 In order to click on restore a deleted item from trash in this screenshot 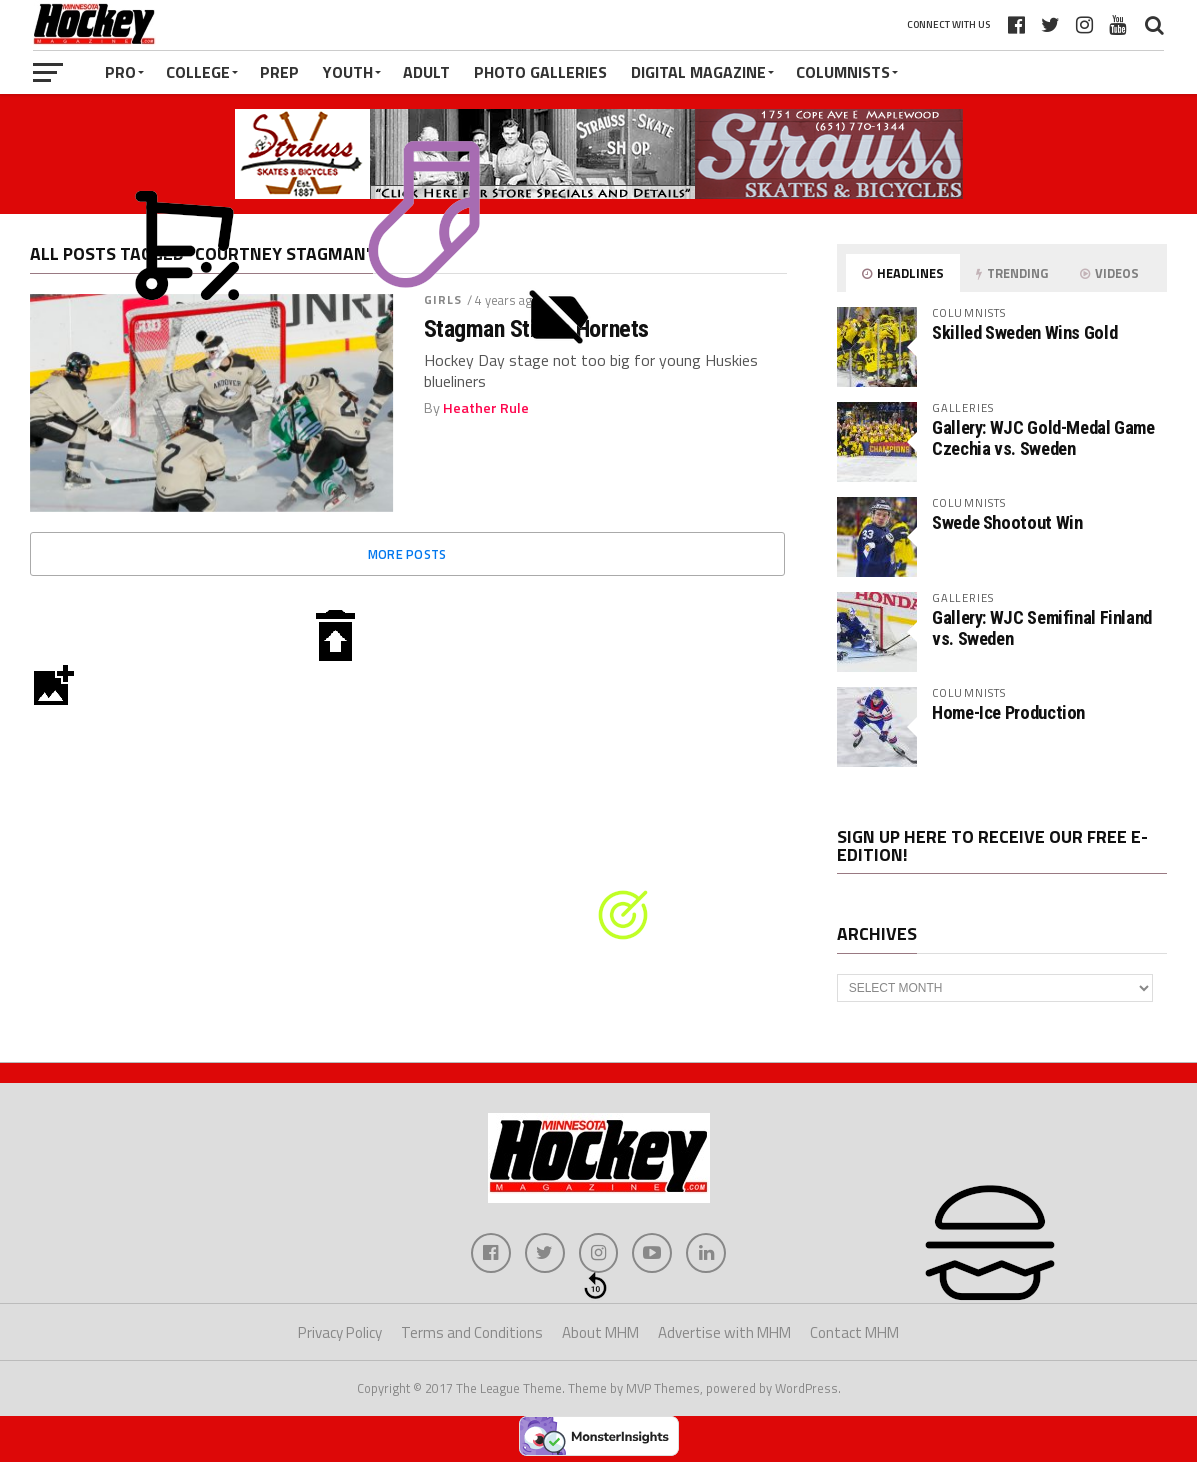, I will do `click(335, 635)`.